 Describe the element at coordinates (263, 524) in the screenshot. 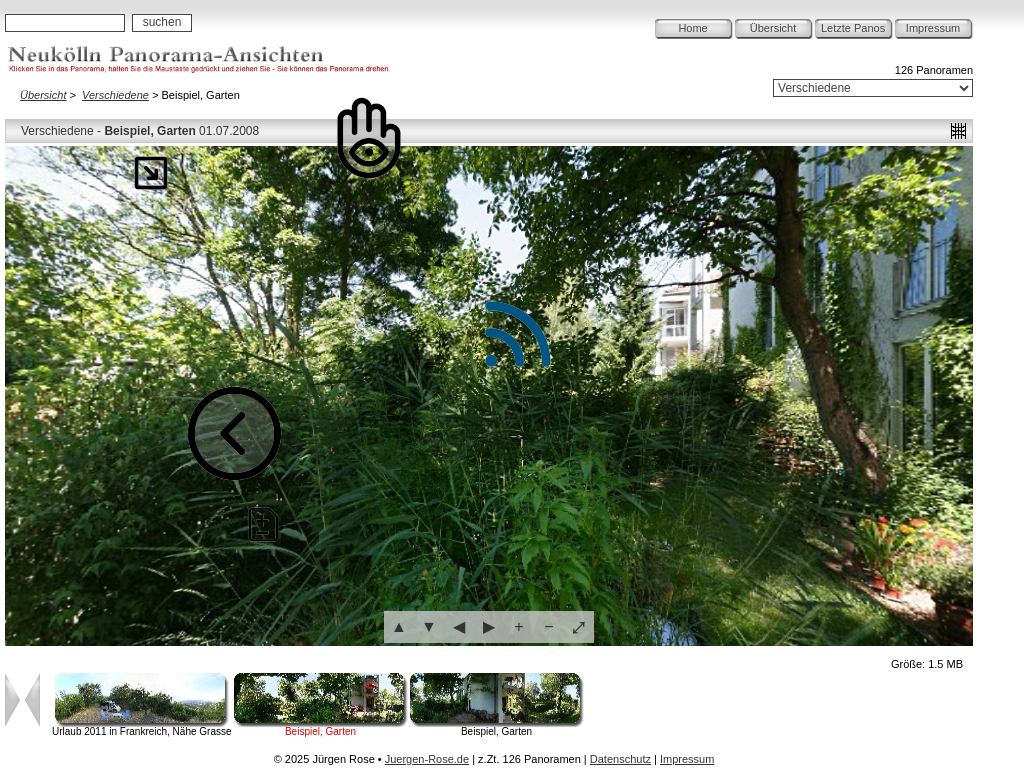

I see `request changes on a code review` at that location.